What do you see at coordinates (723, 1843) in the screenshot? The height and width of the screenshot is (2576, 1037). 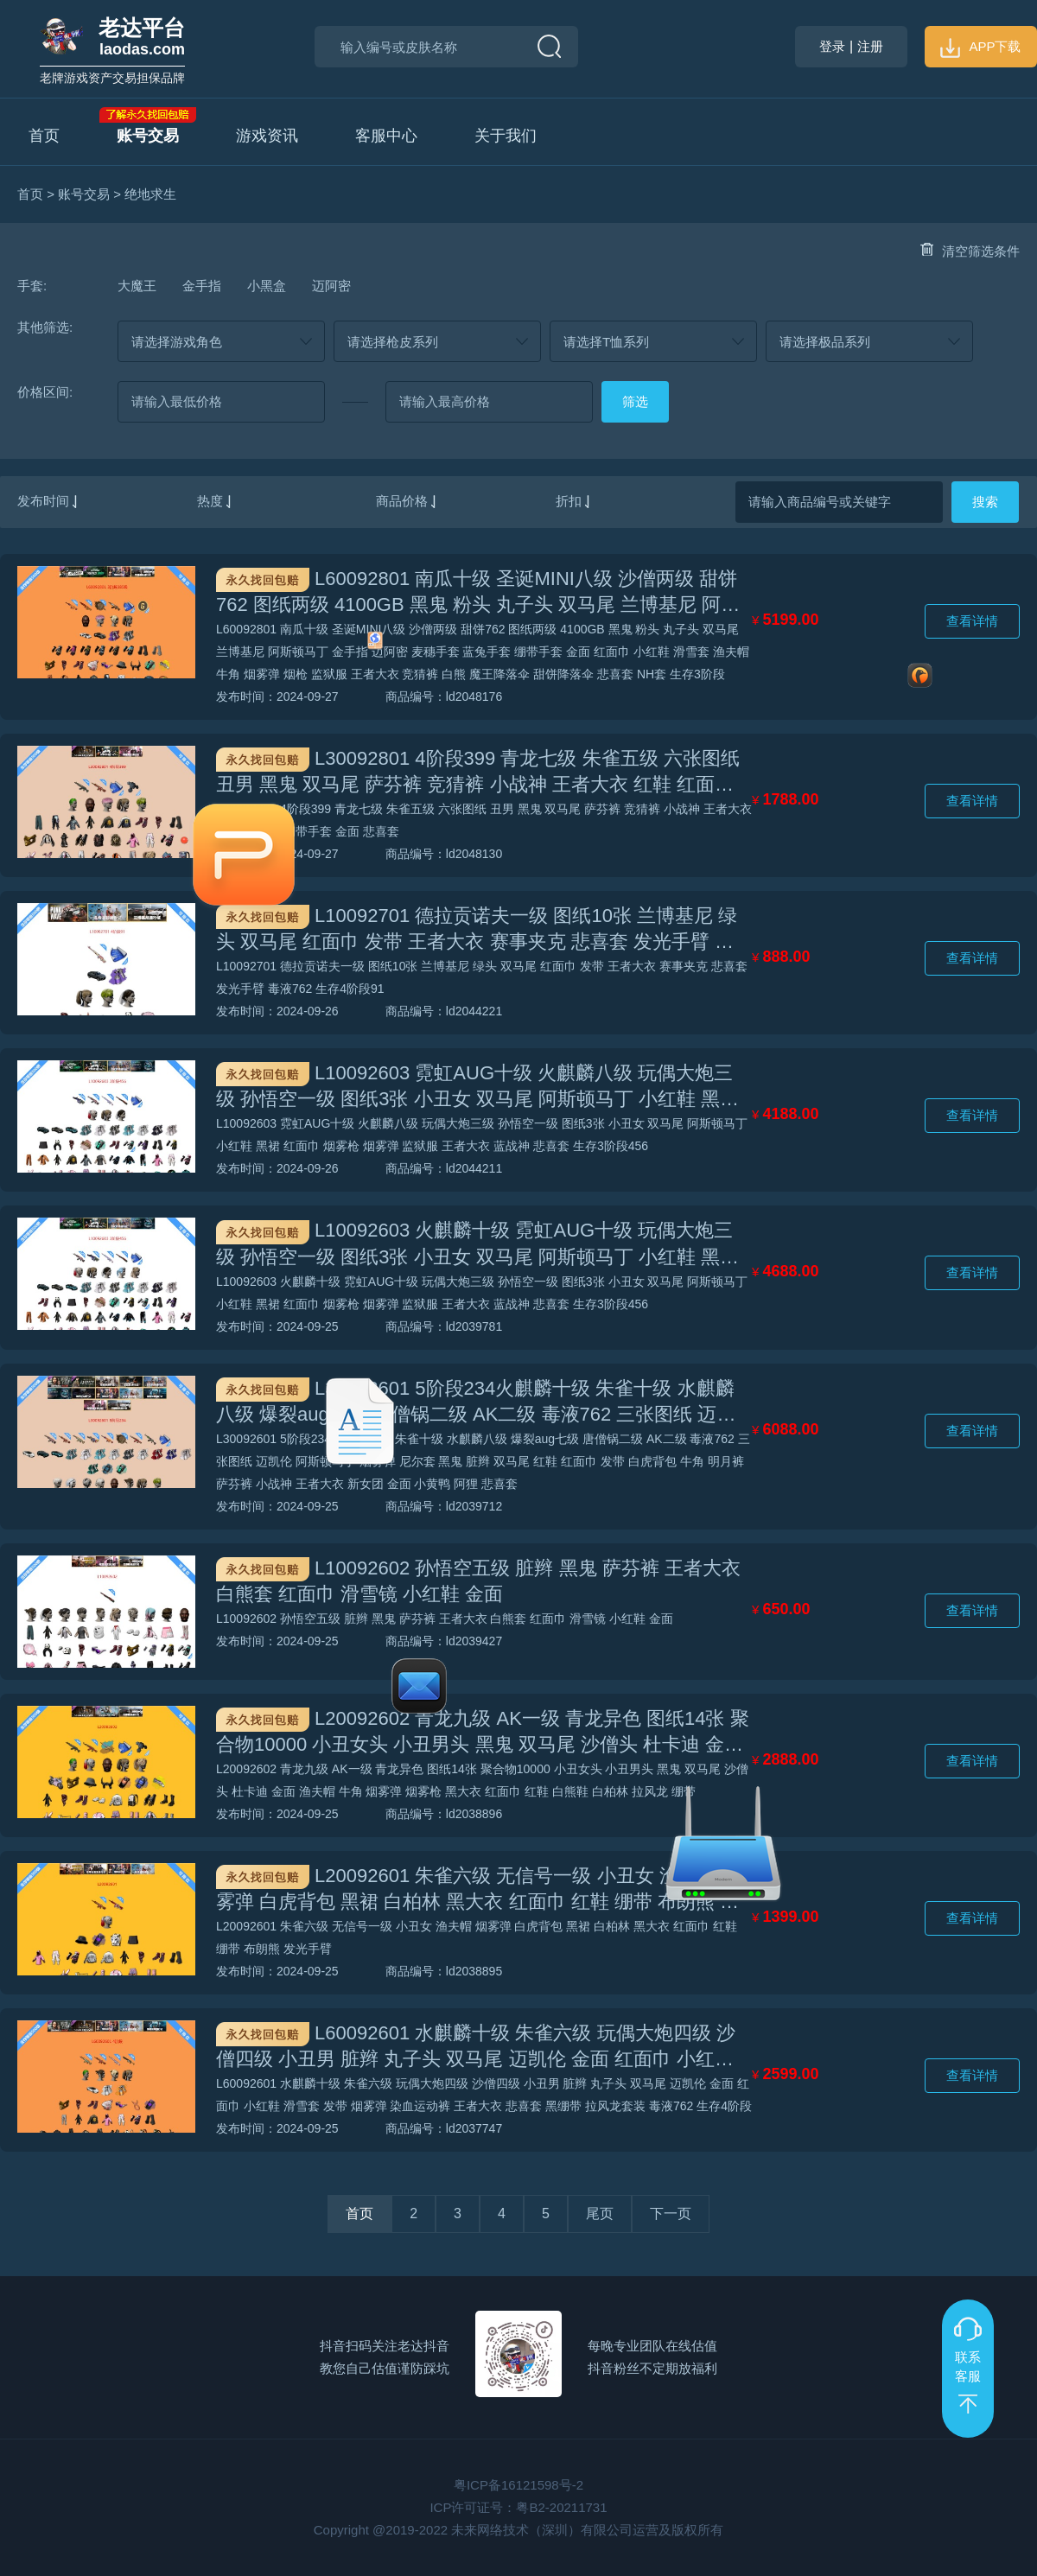 I see `network modem or router device status` at bounding box center [723, 1843].